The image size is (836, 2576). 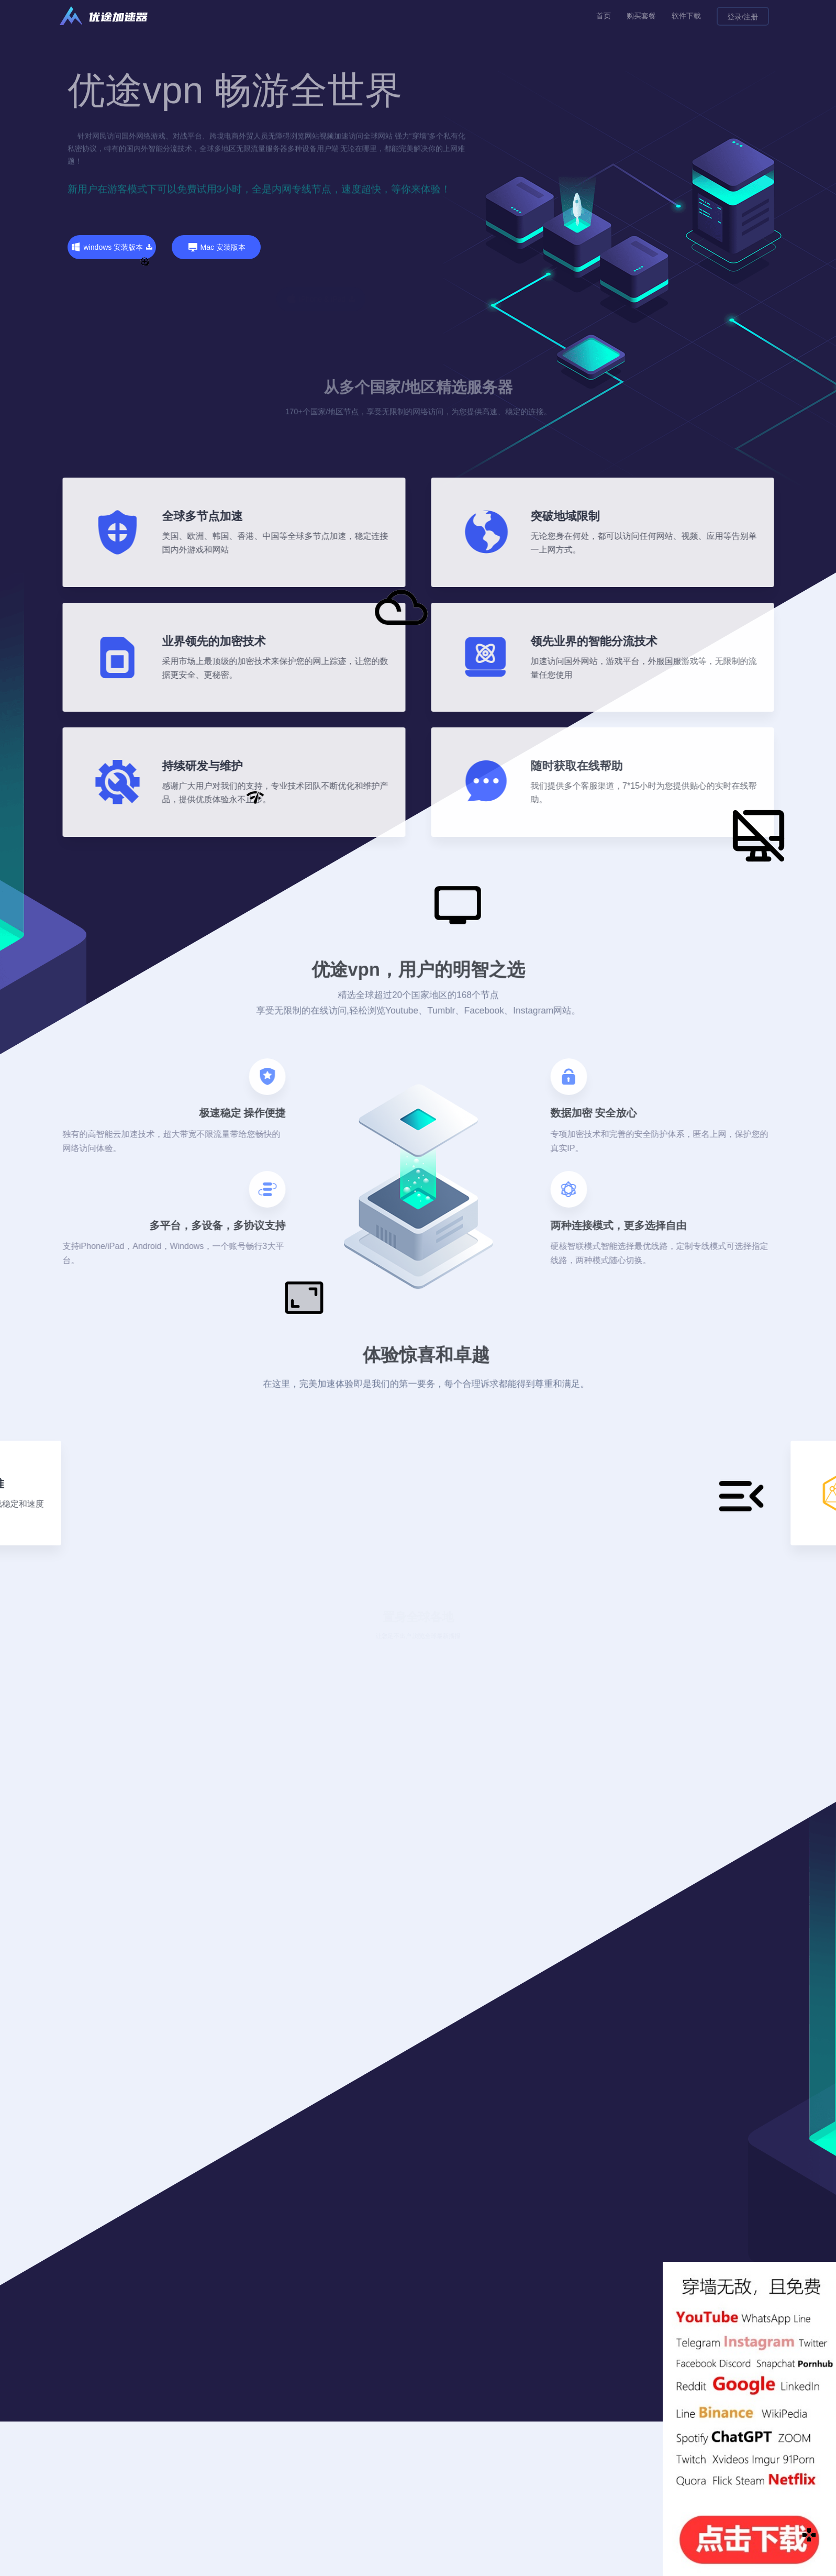 I want to click on access tv or display settings, so click(x=458, y=905).